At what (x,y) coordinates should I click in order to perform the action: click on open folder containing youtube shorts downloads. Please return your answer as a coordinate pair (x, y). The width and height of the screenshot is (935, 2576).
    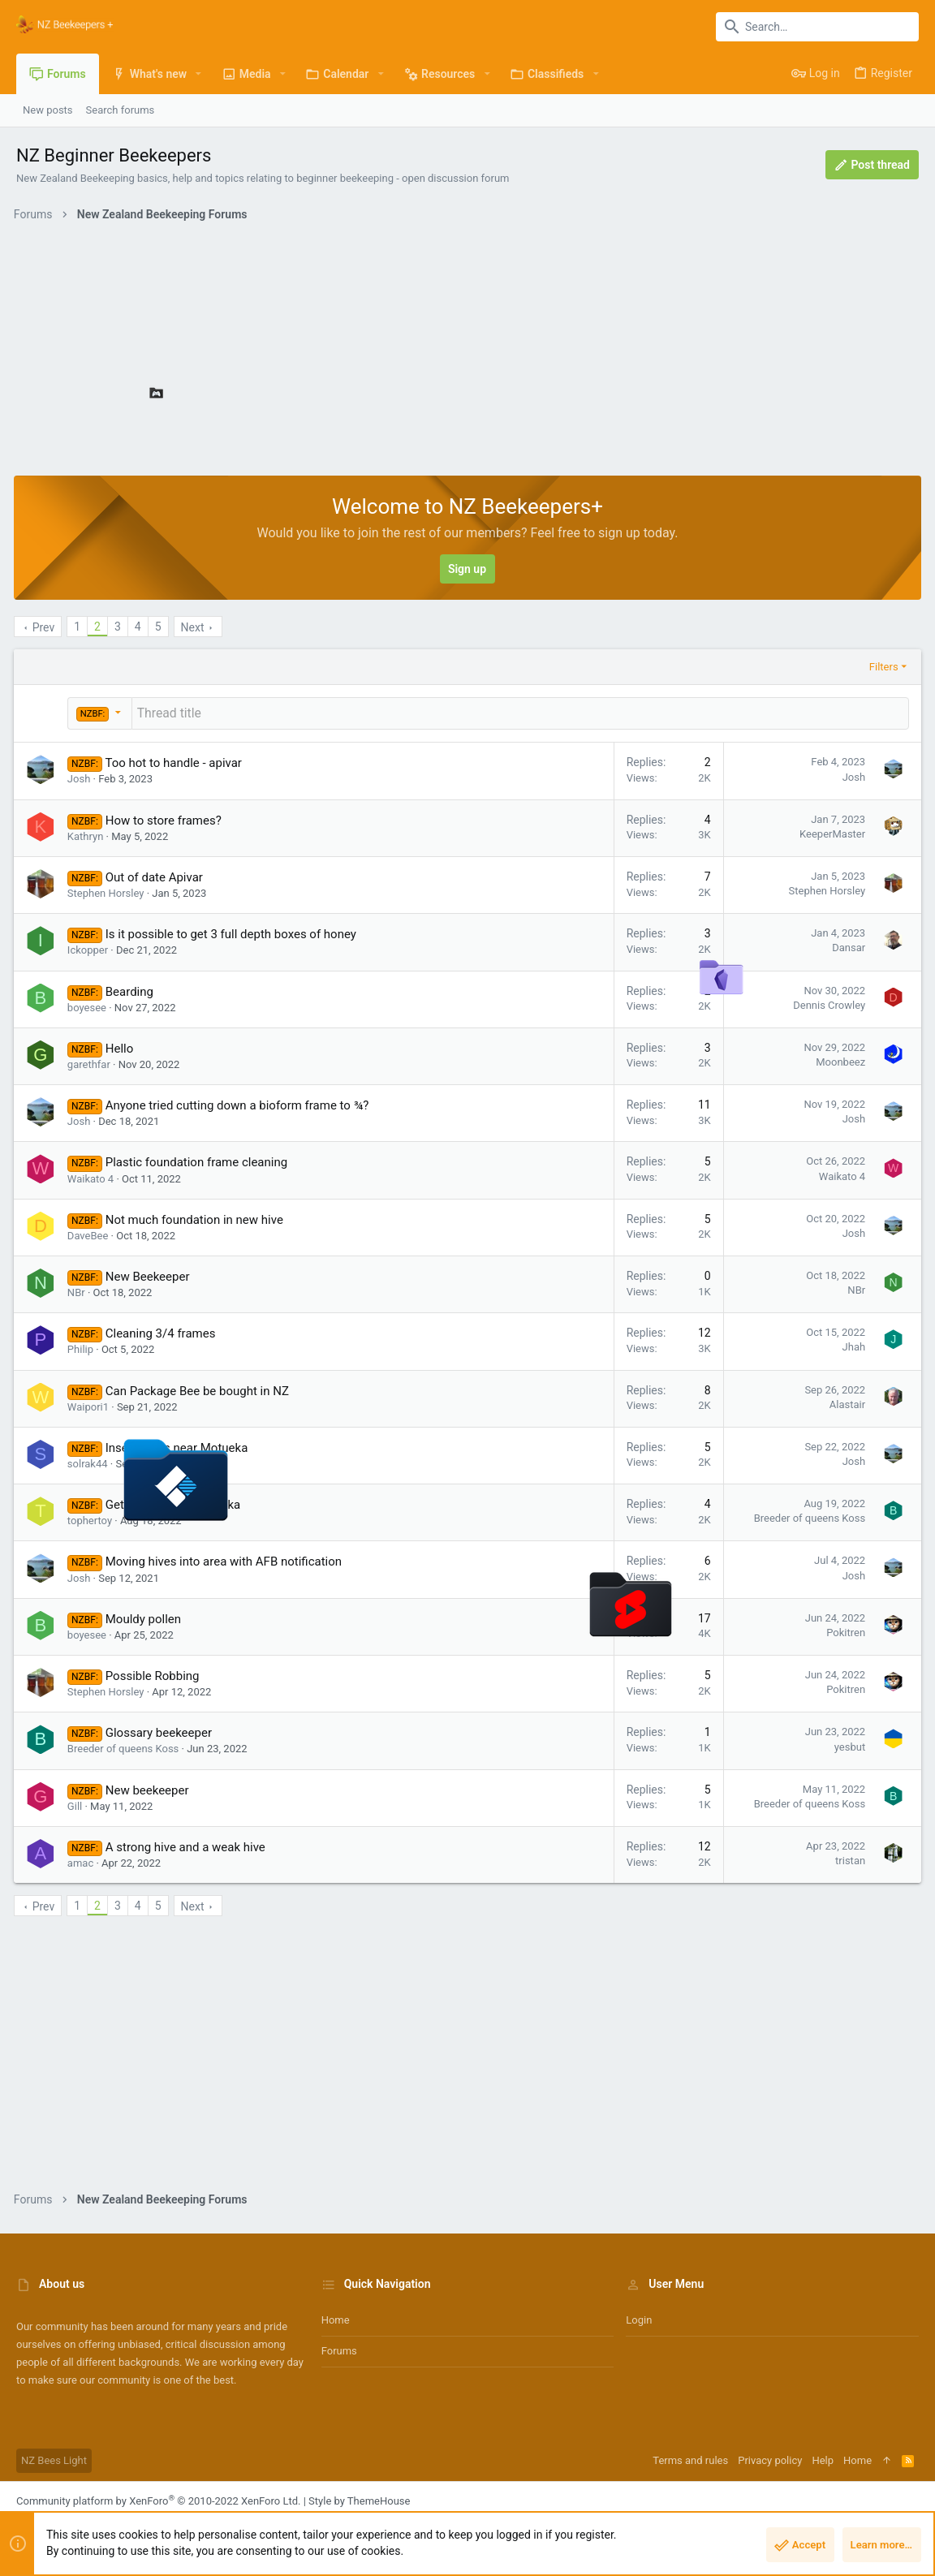
    Looking at the image, I should click on (630, 1606).